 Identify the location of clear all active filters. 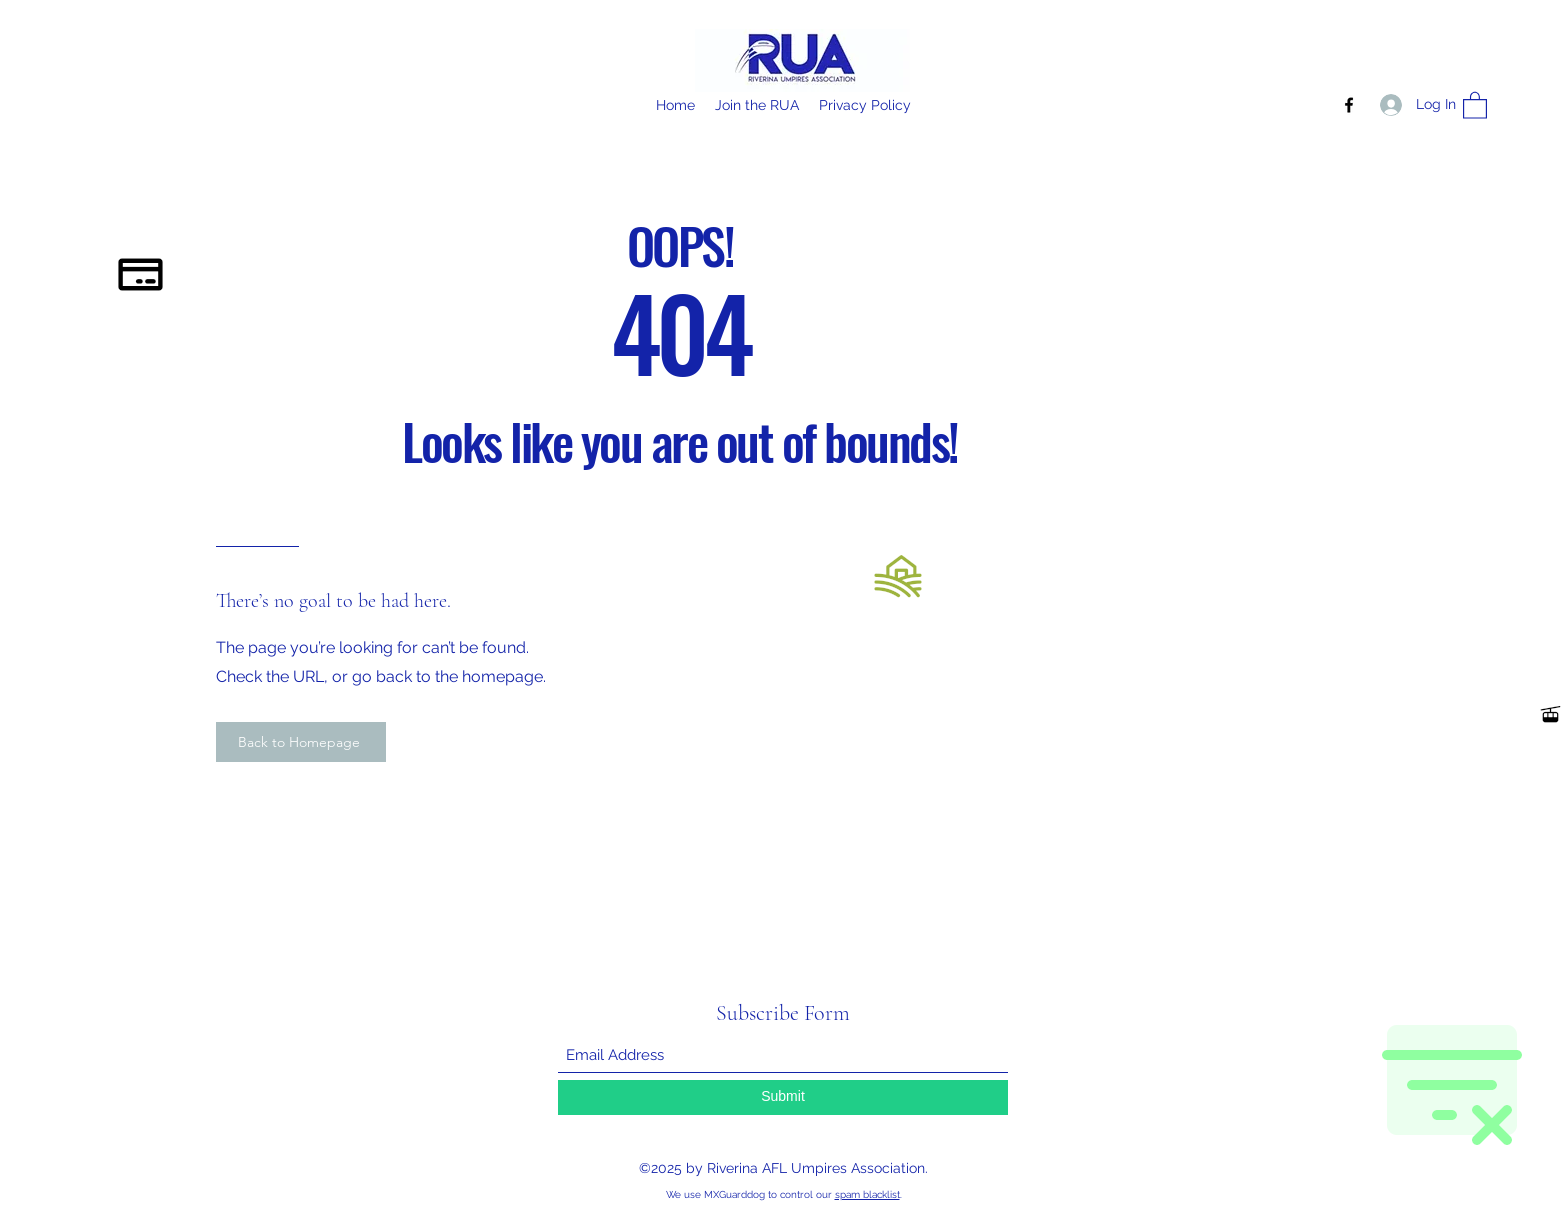
(1452, 1080).